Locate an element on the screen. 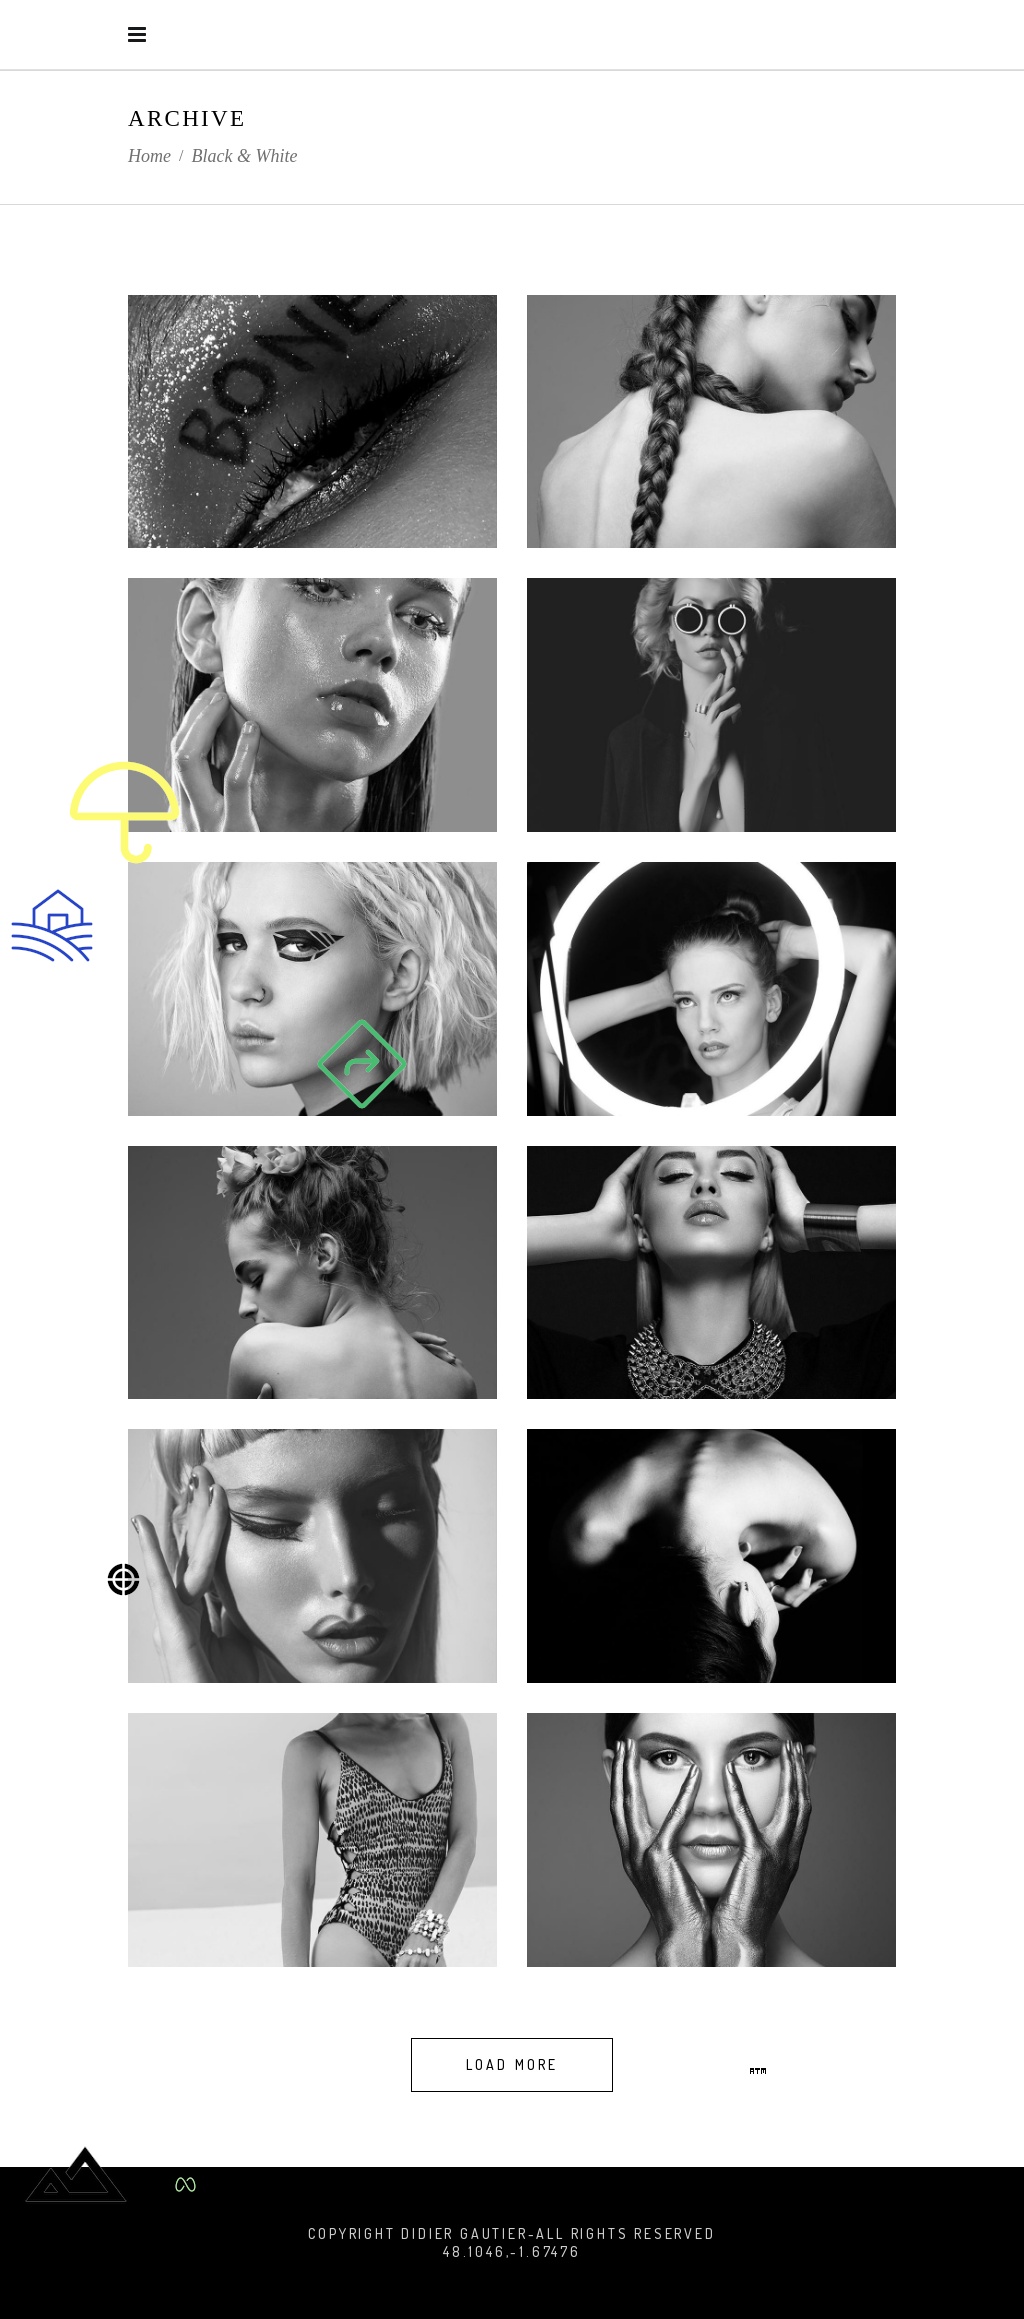 The height and width of the screenshot is (2319, 1024). access weather protection or rain information is located at coordinates (124, 812).